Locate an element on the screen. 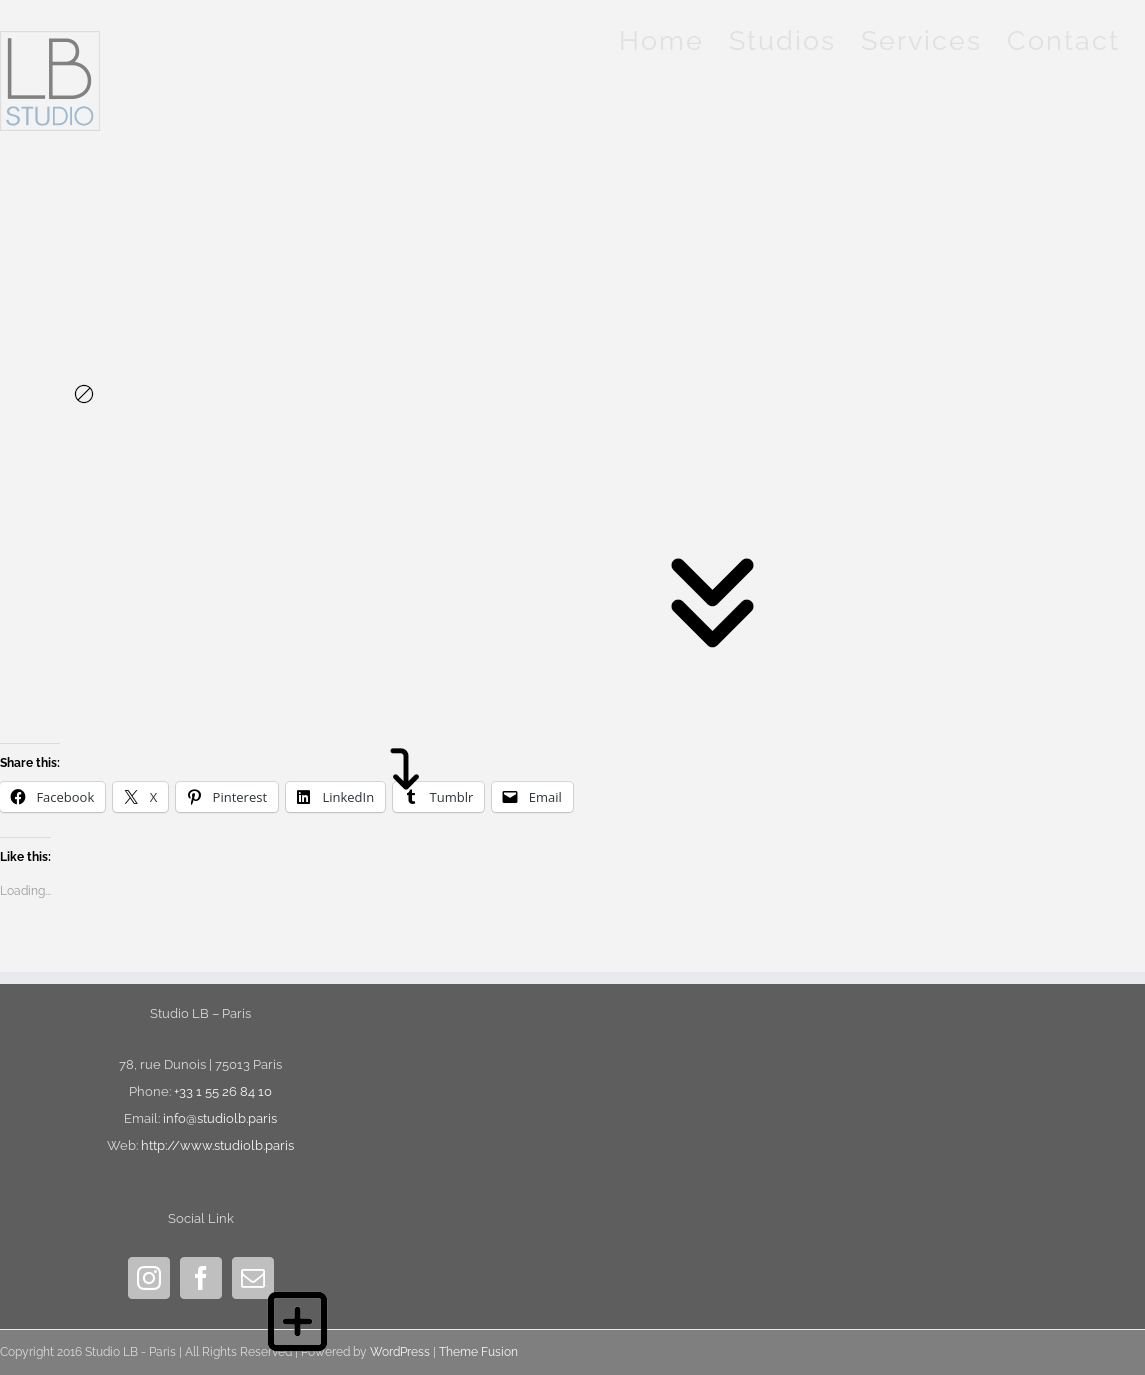 This screenshot has height=1375, width=1145. move item down in a list is located at coordinates (406, 769).